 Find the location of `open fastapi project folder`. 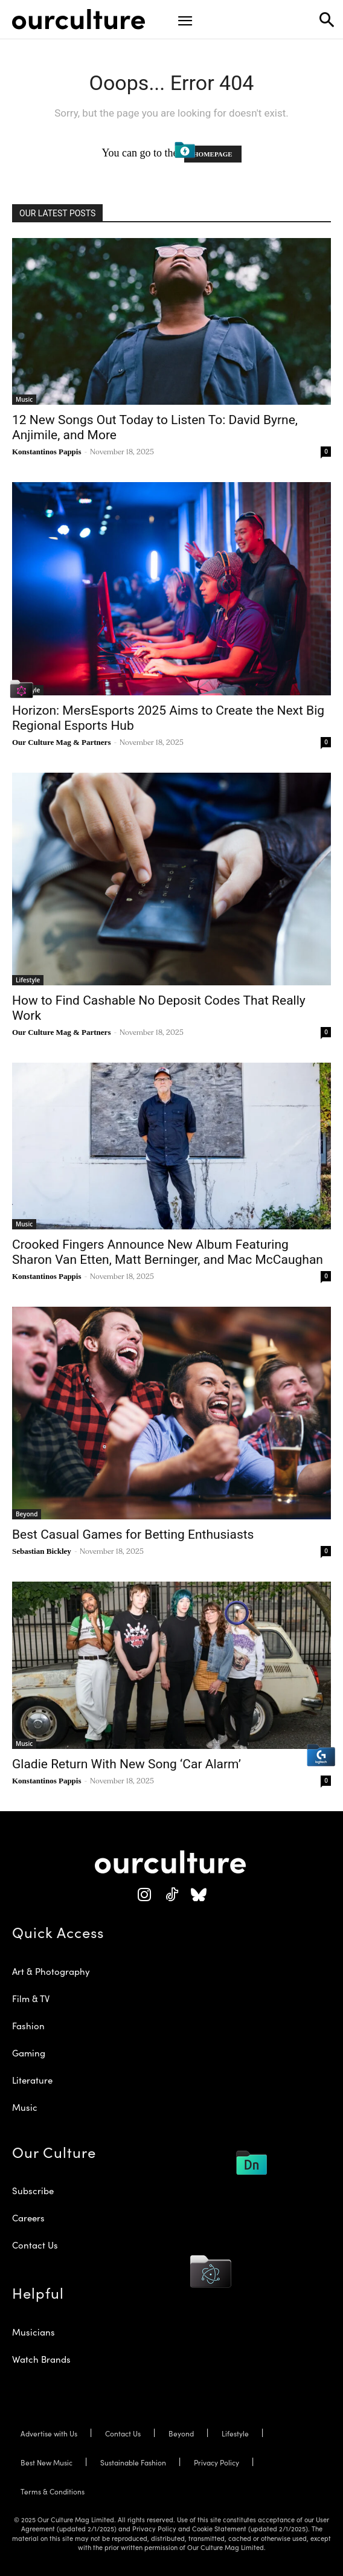

open fastapi project folder is located at coordinates (185, 150).